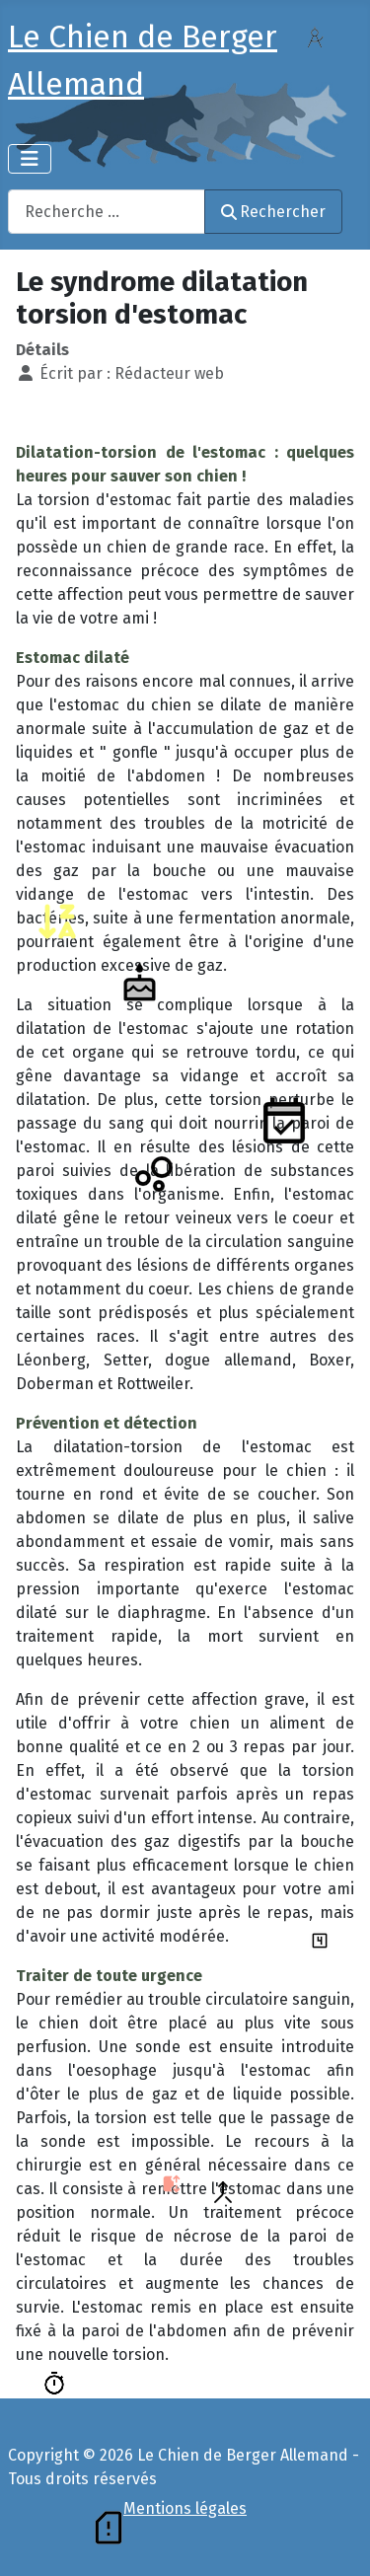 This screenshot has width=370, height=2576. Describe the element at coordinates (153, 1174) in the screenshot. I see `view bubble chart visualization` at that location.